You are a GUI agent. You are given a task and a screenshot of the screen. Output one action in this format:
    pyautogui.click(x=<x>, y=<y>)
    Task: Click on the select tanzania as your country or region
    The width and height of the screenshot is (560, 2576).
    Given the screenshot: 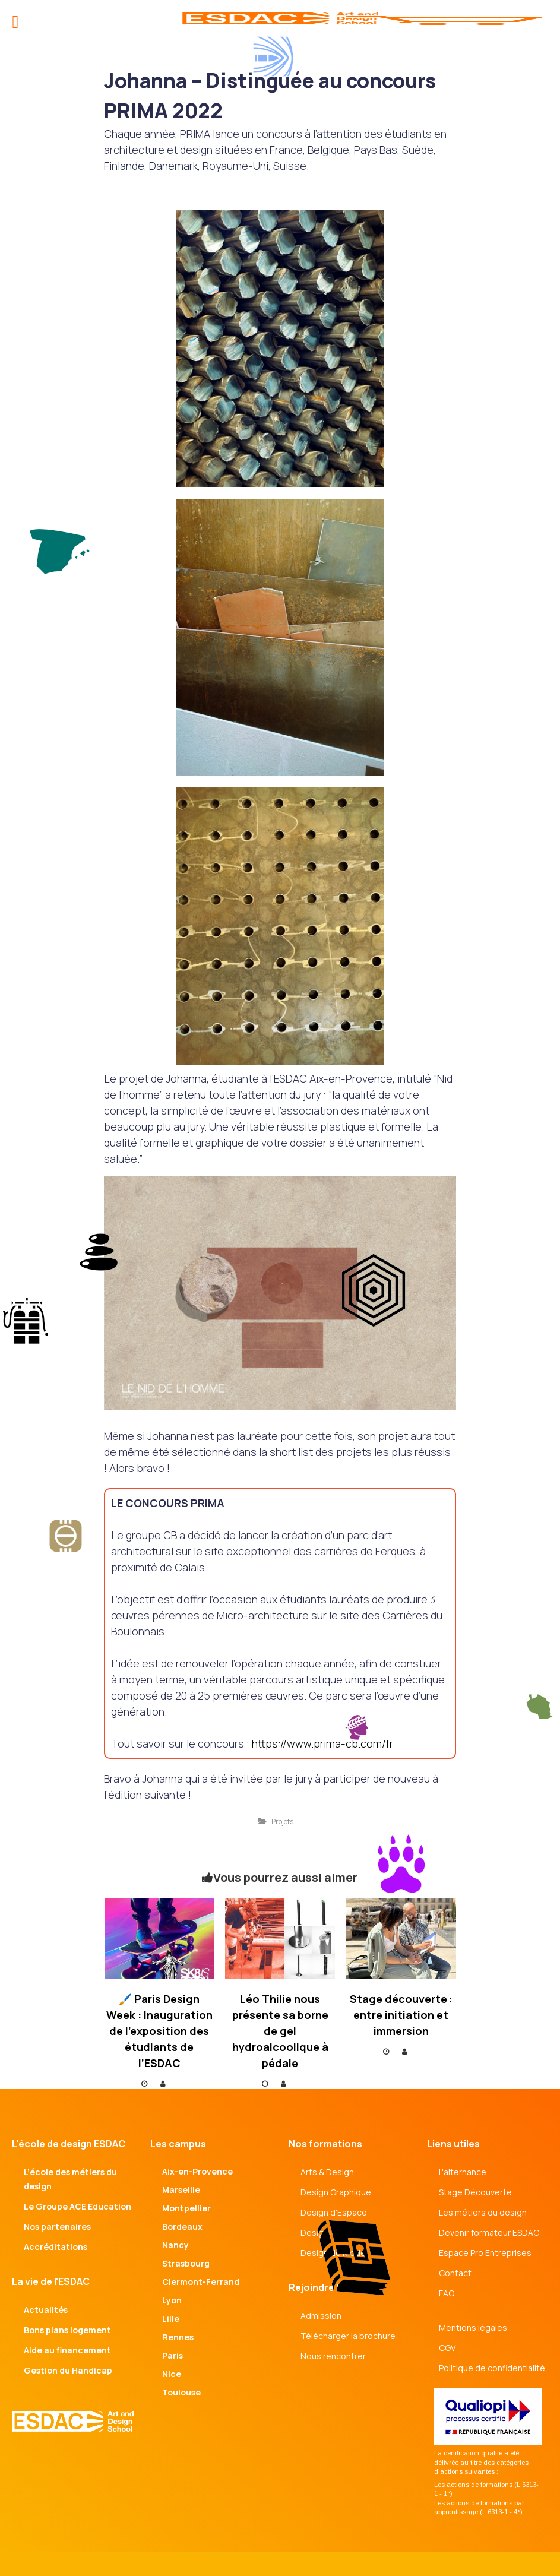 What is the action you would take?
    pyautogui.click(x=539, y=1706)
    